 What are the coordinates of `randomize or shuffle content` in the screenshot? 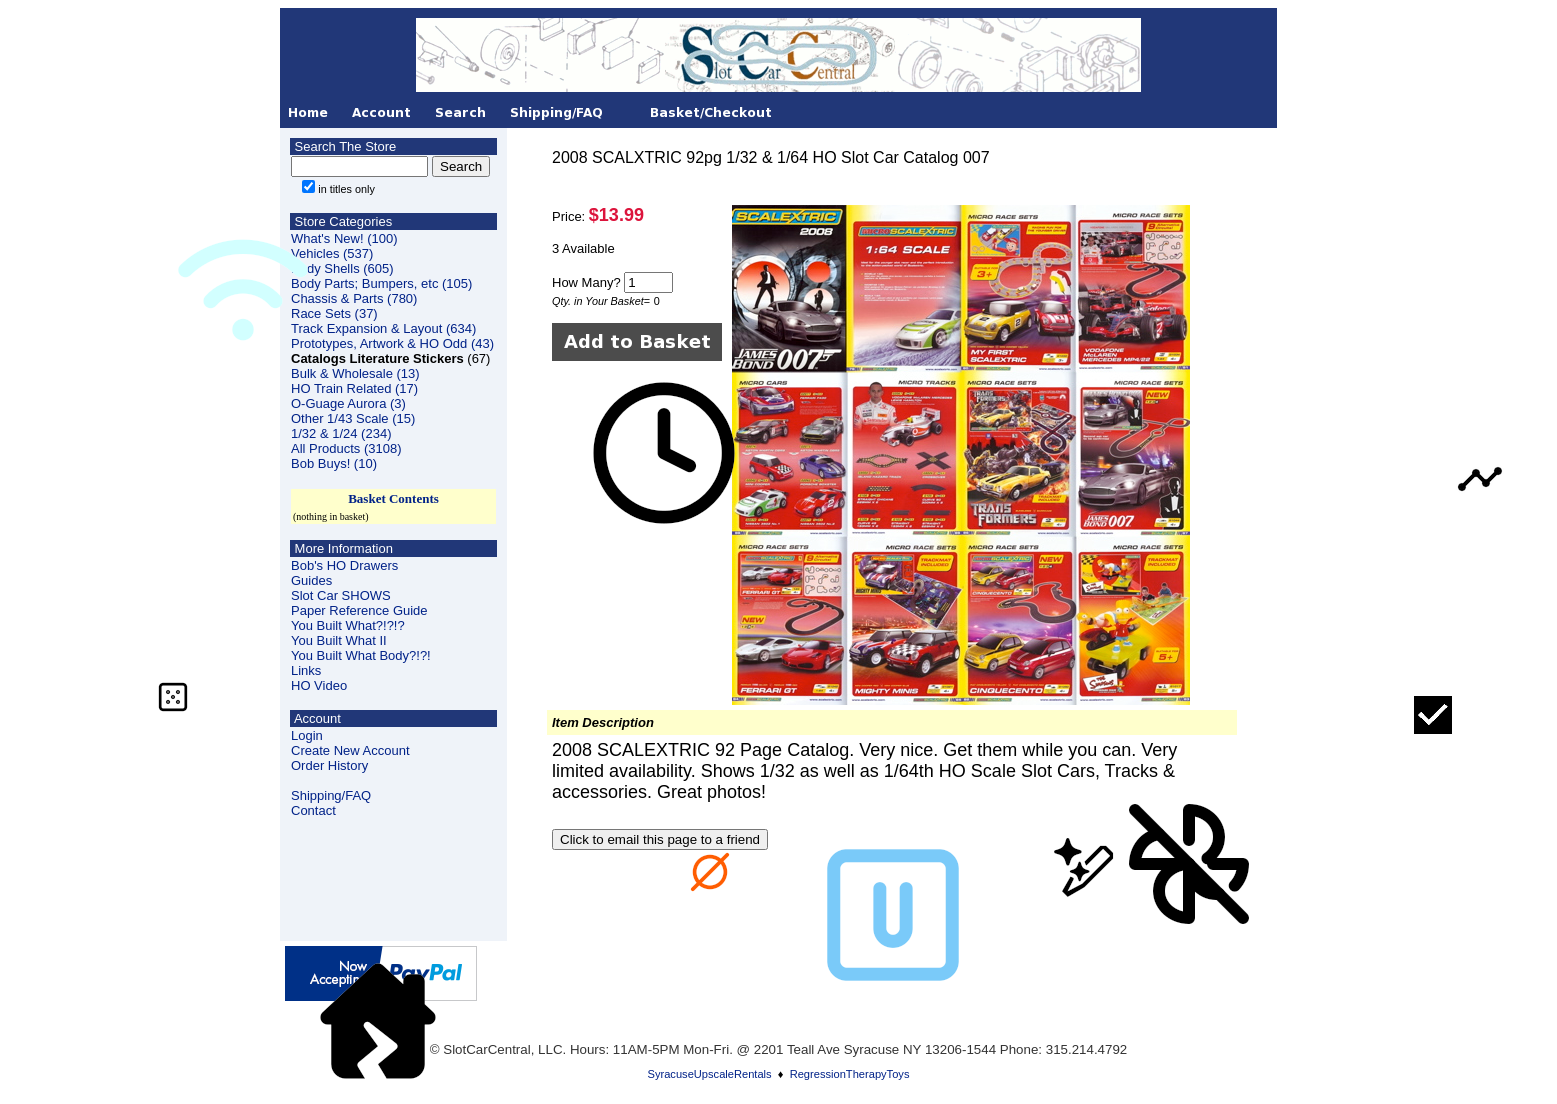 It's located at (173, 697).